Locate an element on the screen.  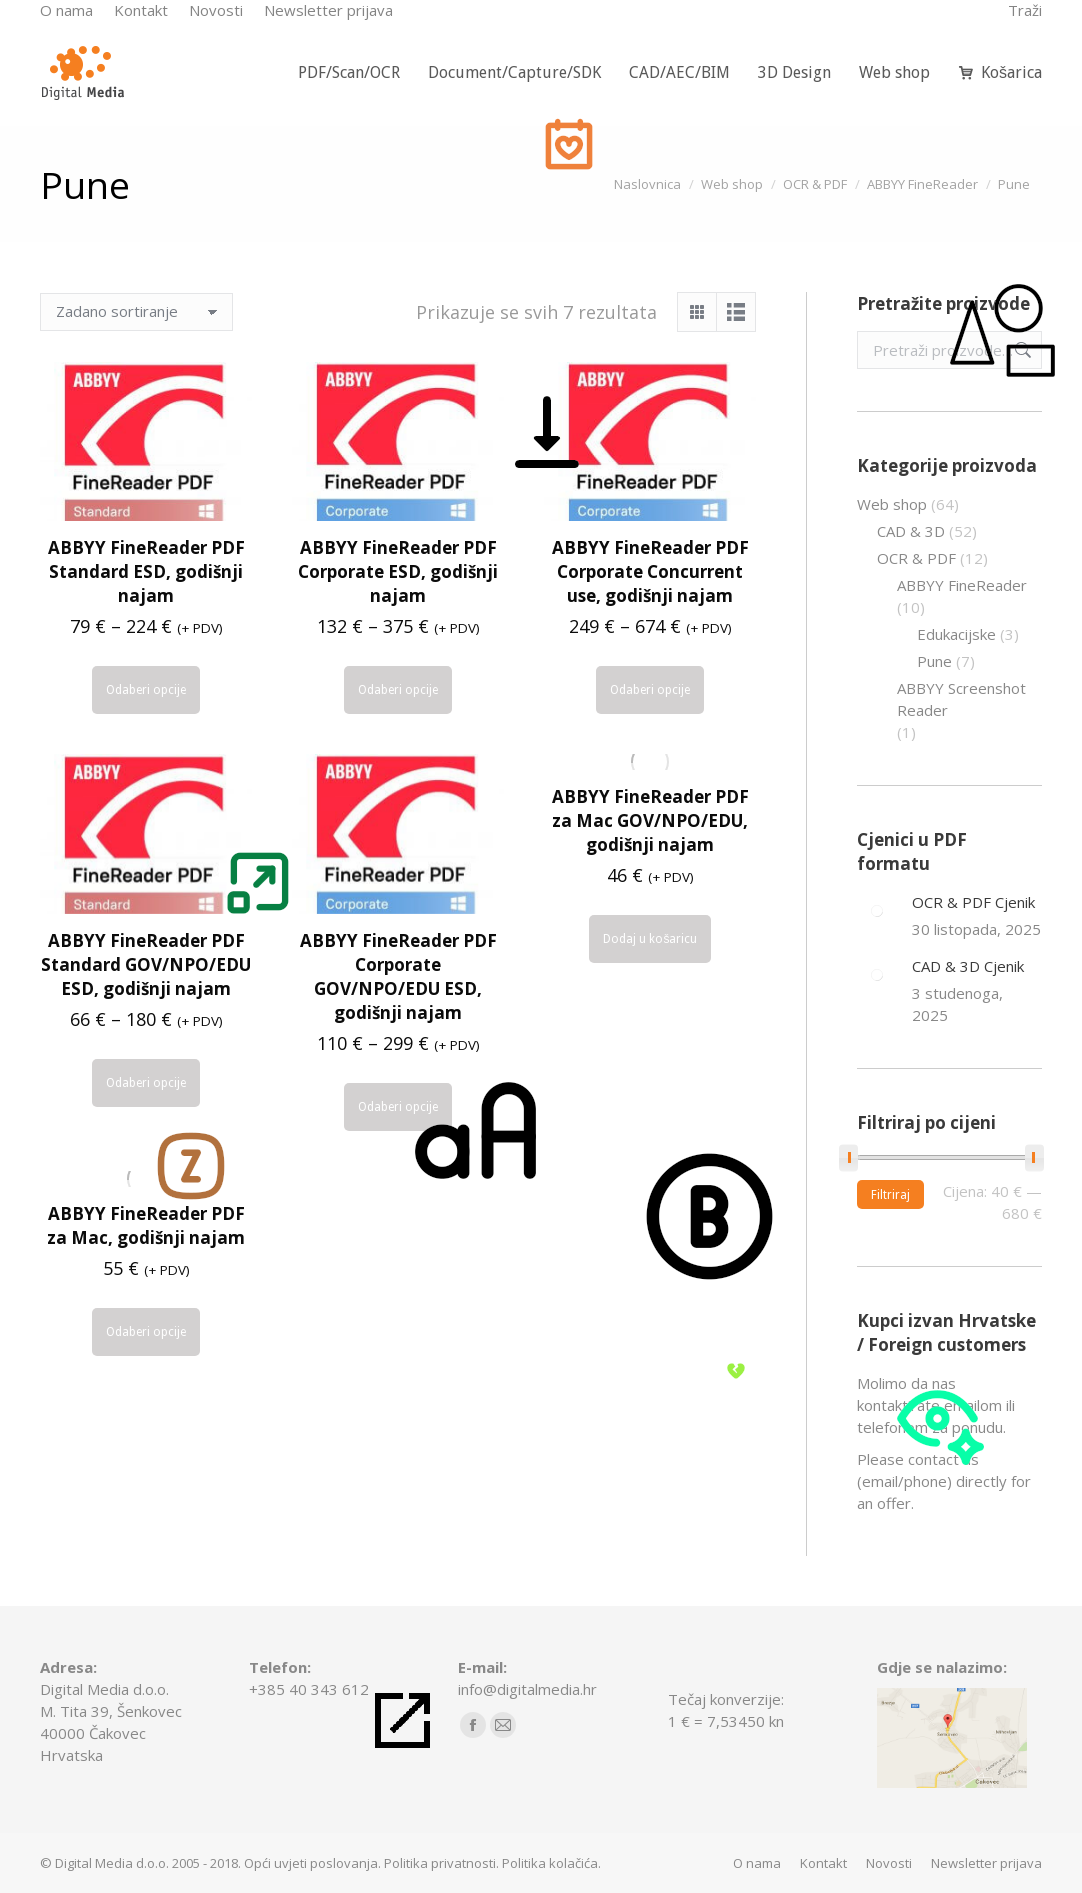
access shape tools or drawing options is located at coordinates (1004, 334).